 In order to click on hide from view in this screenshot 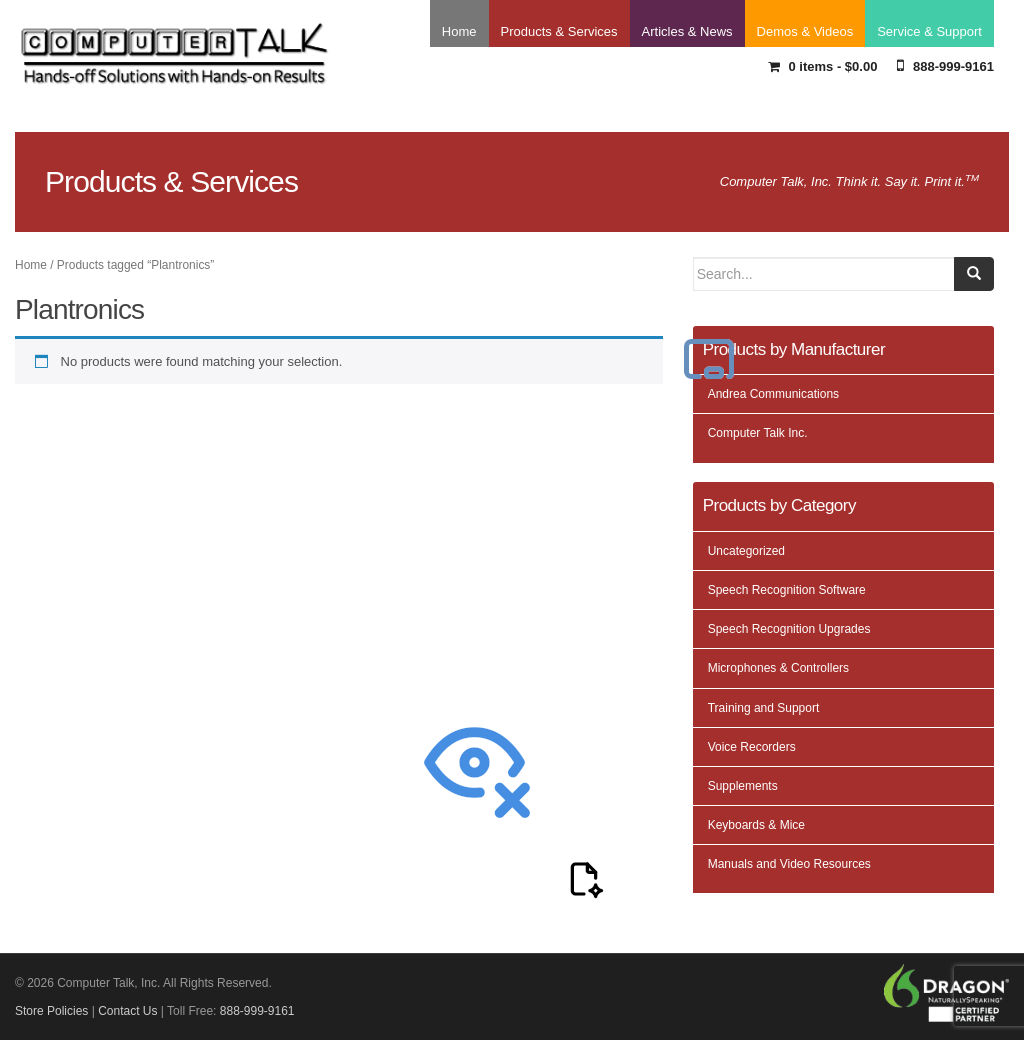, I will do `click(474, 762)`.